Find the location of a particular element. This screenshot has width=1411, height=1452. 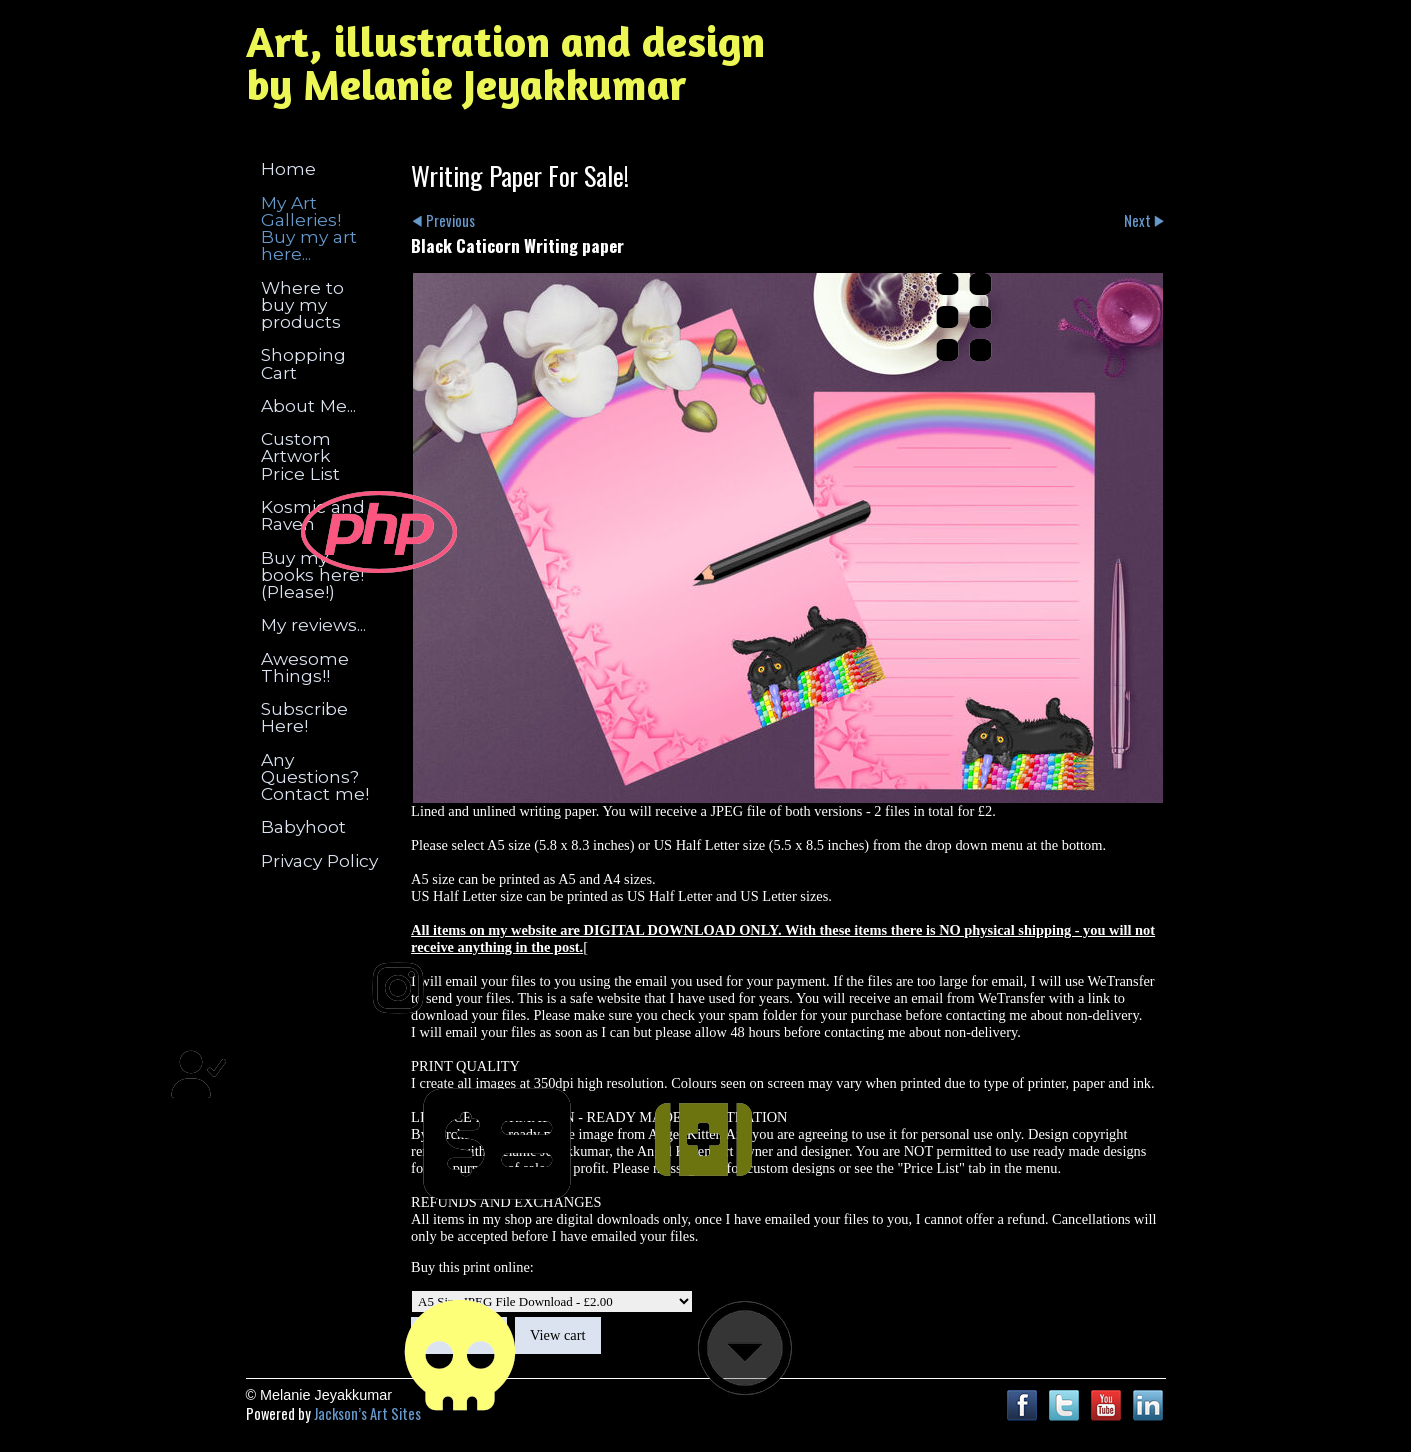

user verified or account confirmed is located at coordinates (197, 1074).